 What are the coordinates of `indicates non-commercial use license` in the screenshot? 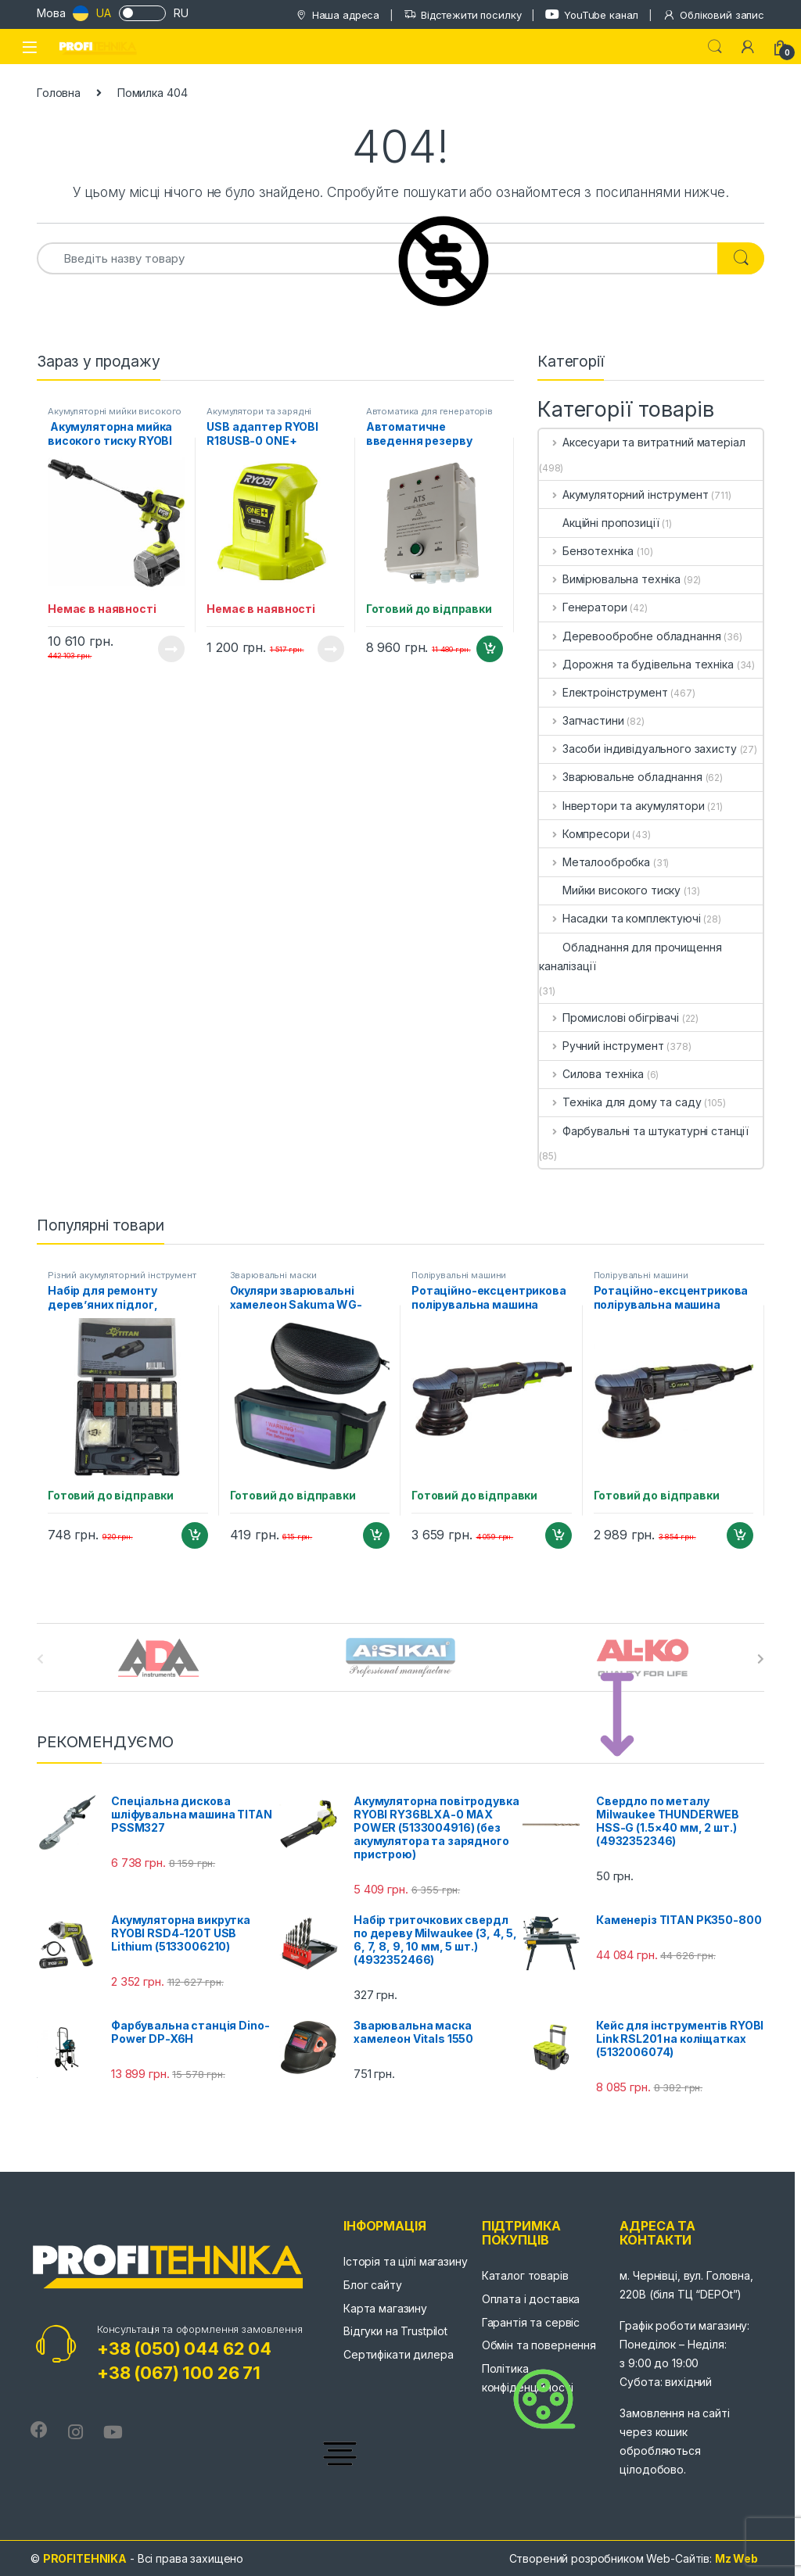 It's located at (444, 261).